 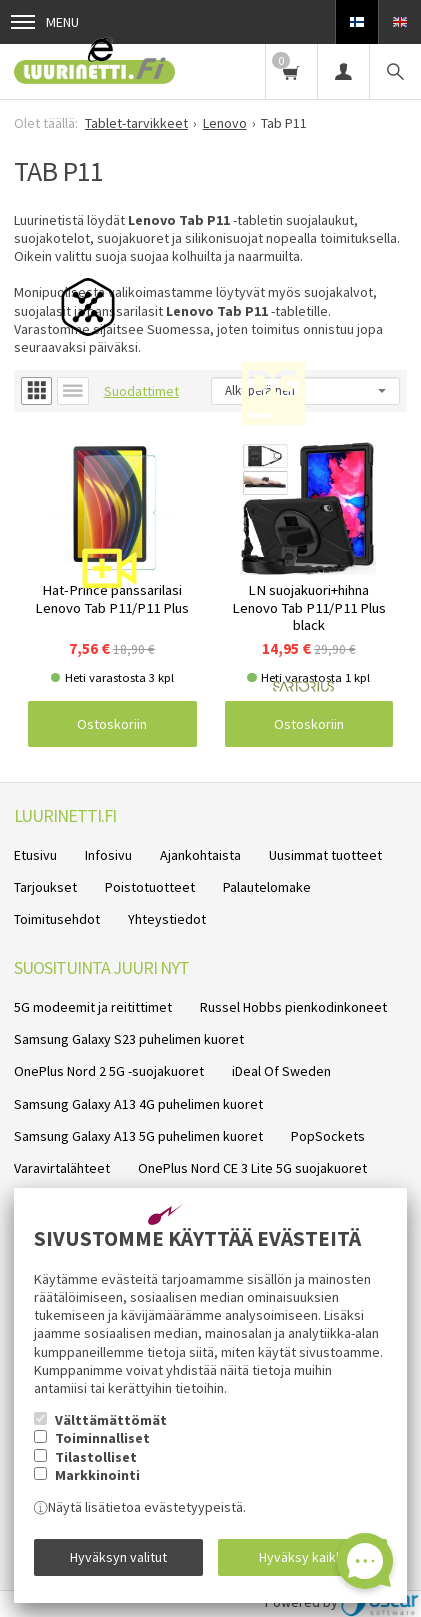 What do you see at coordinates (109, 568) in the screenshot?
I see `add a new video recording` at bounding box center [109, 568].